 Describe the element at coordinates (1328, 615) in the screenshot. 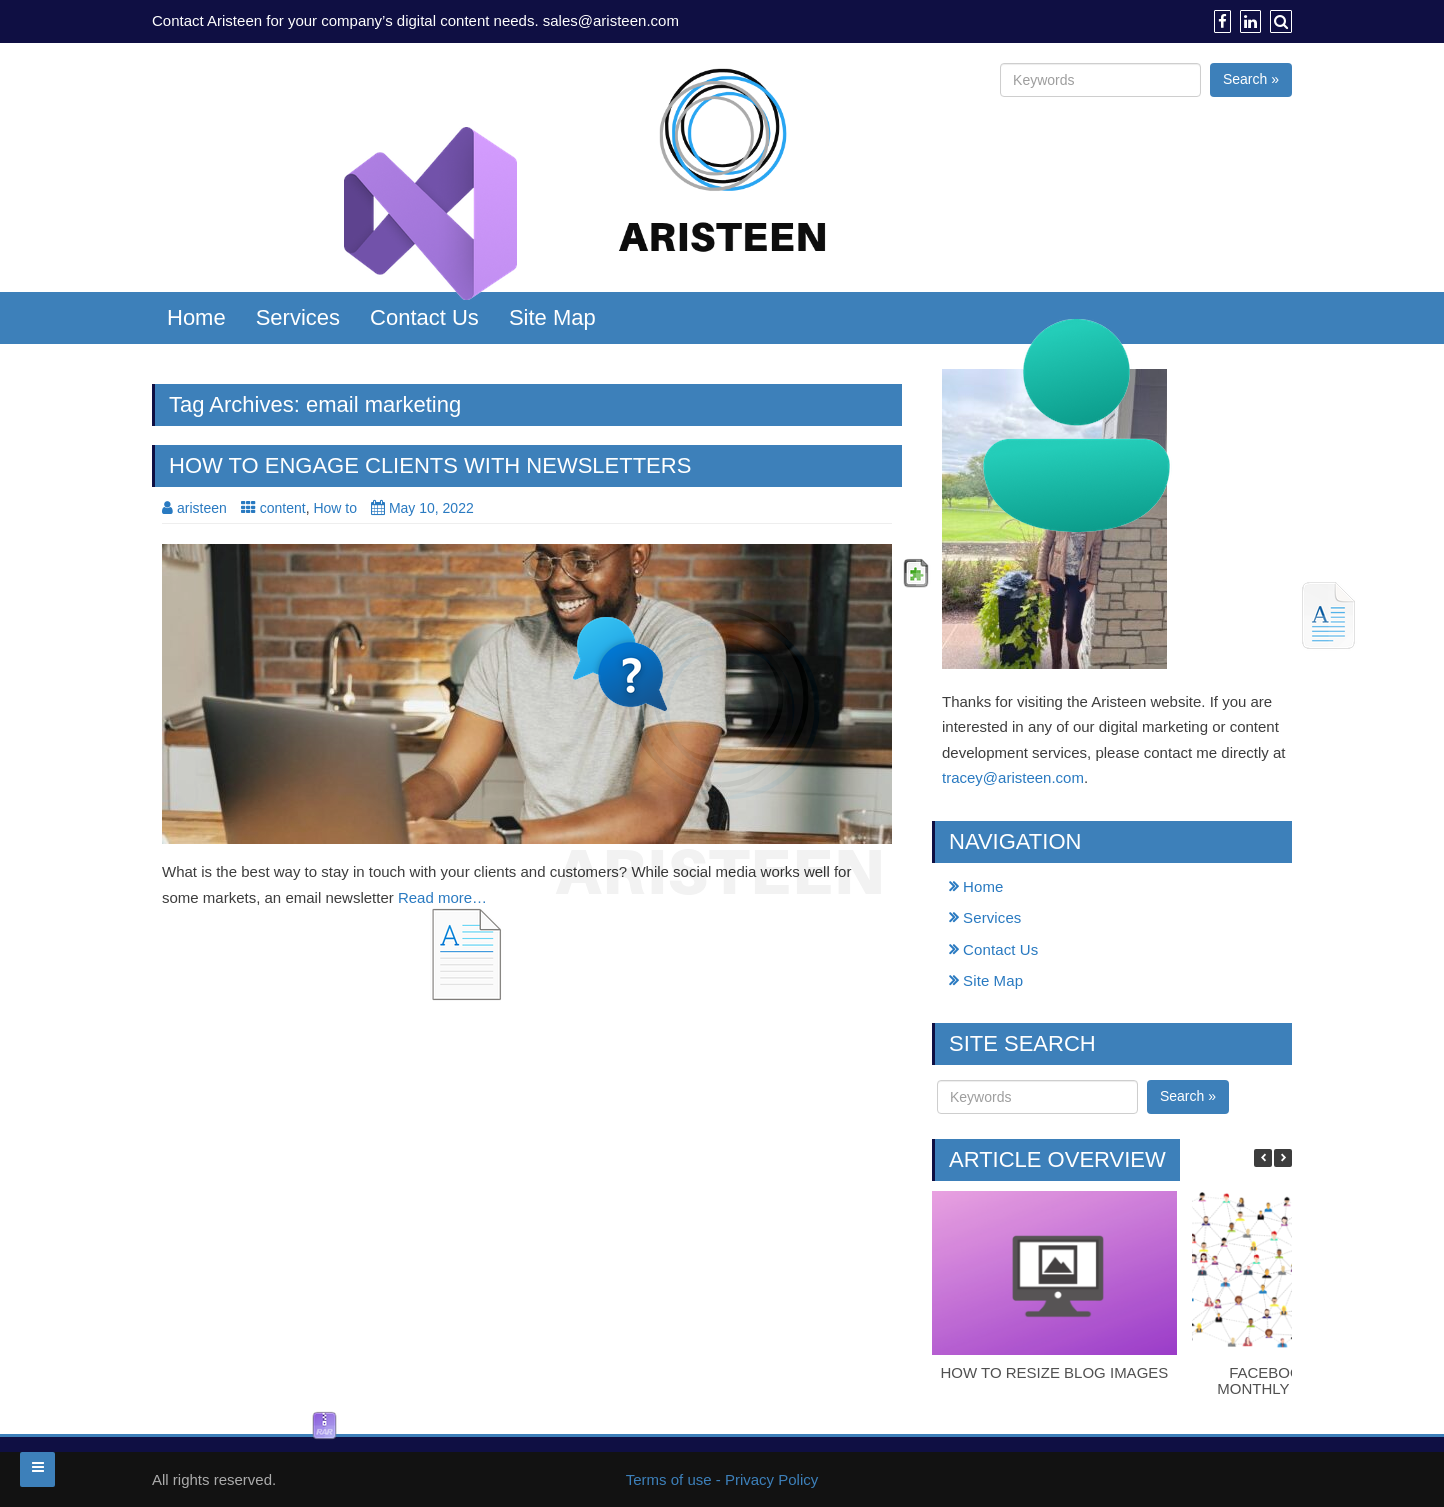

I see `open a word processing document` at that location.